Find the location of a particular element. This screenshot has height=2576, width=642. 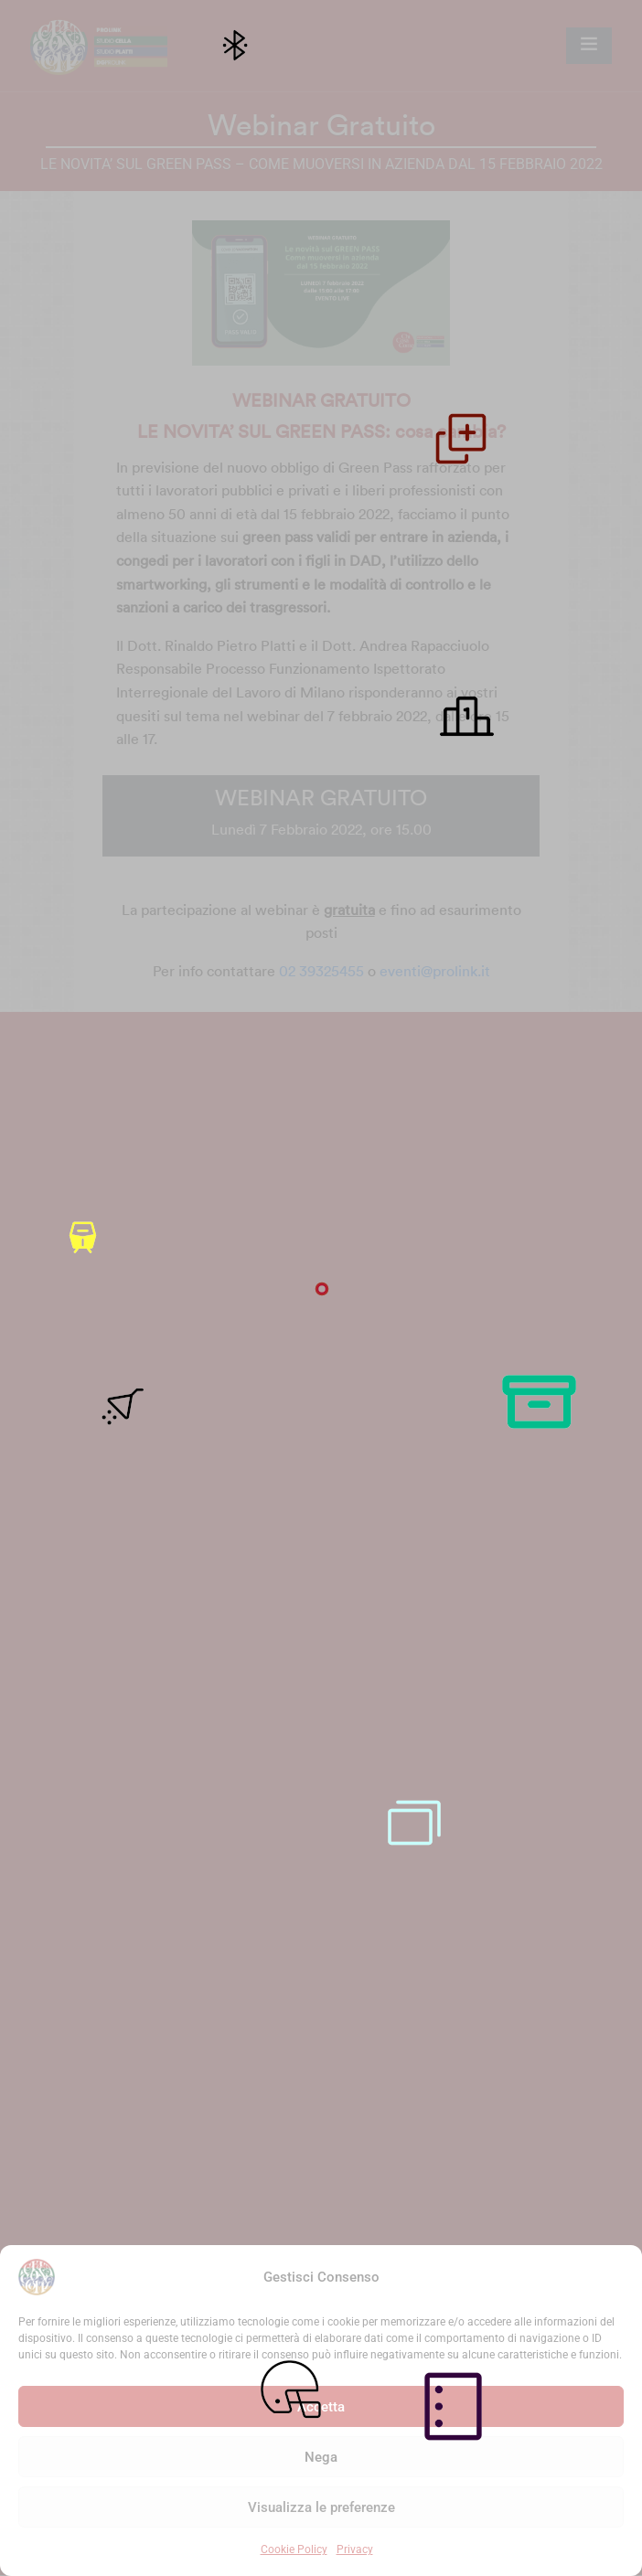

view stacked cards or layers is located at coordinates (414, 1823).